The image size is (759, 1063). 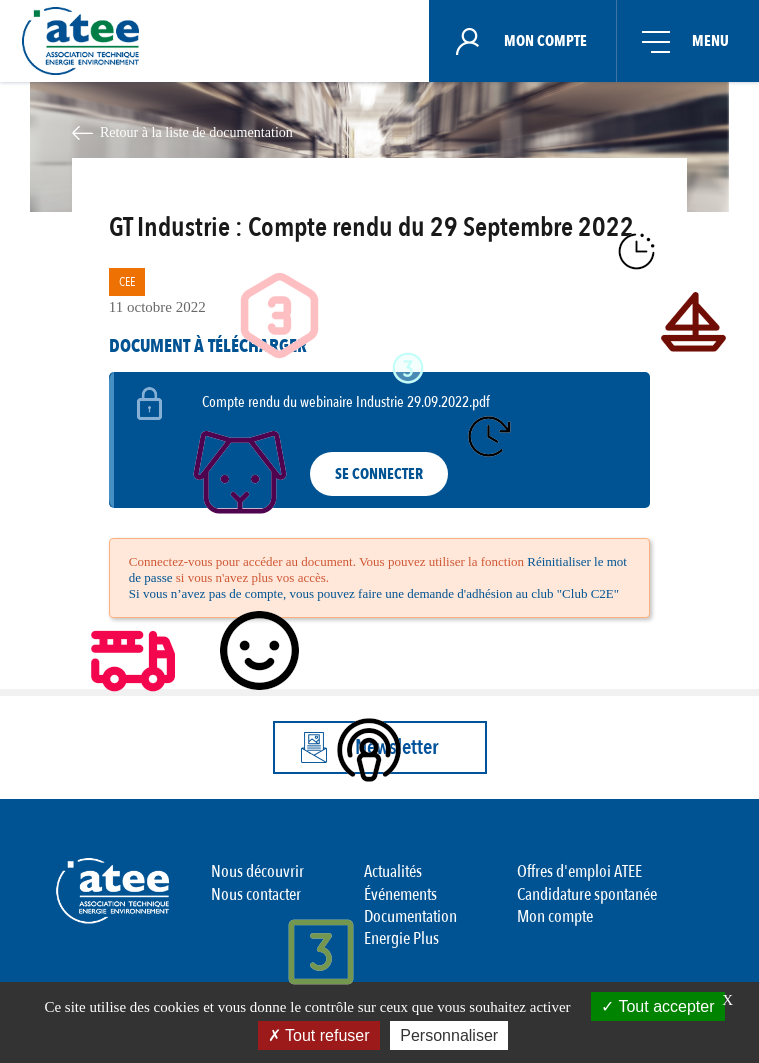 What do you see at coordinates (240, 474) in the screenshot?
I see `browse pet-related content or services` at bounding box center [240, 474].